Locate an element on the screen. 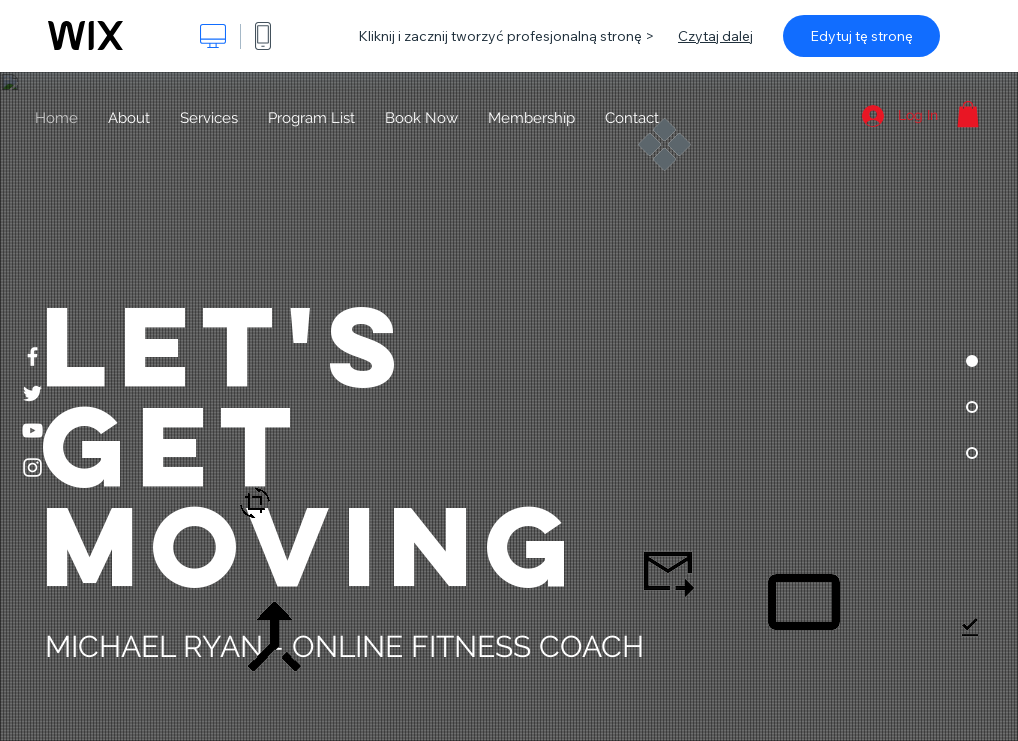 Image resolution: width=1018 pixels, height=741 pixels. merge multiple calls into a conference call is located at coordinates (274, 636).